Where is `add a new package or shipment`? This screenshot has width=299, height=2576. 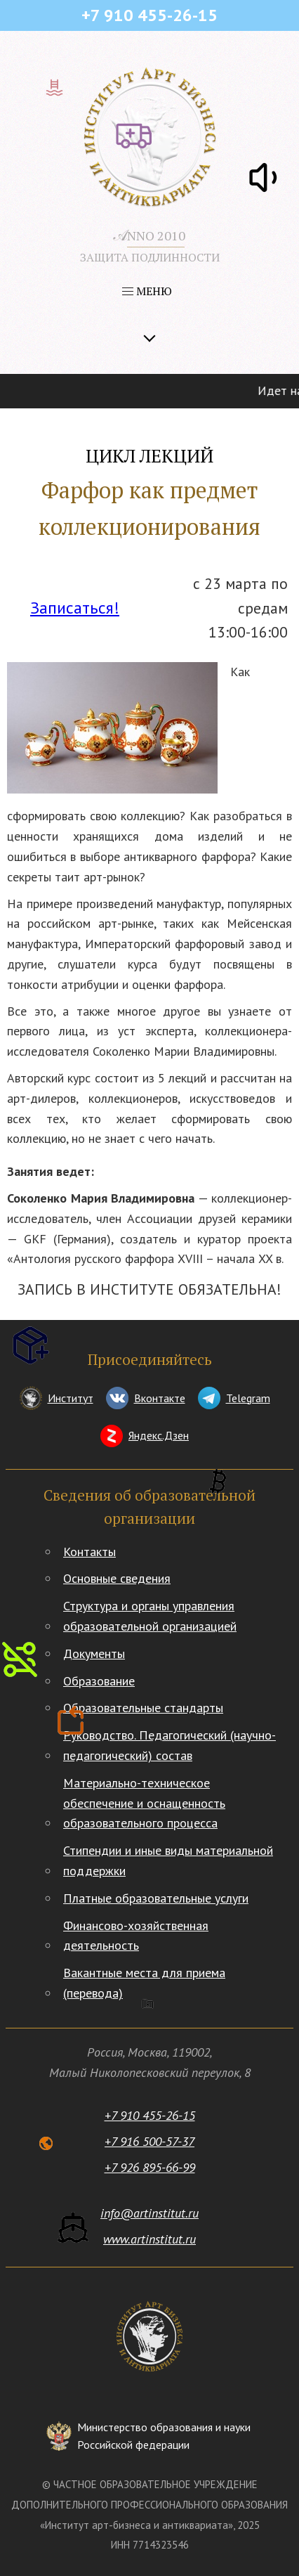
add a new package or shipment is located at coordinates (30, 1345).